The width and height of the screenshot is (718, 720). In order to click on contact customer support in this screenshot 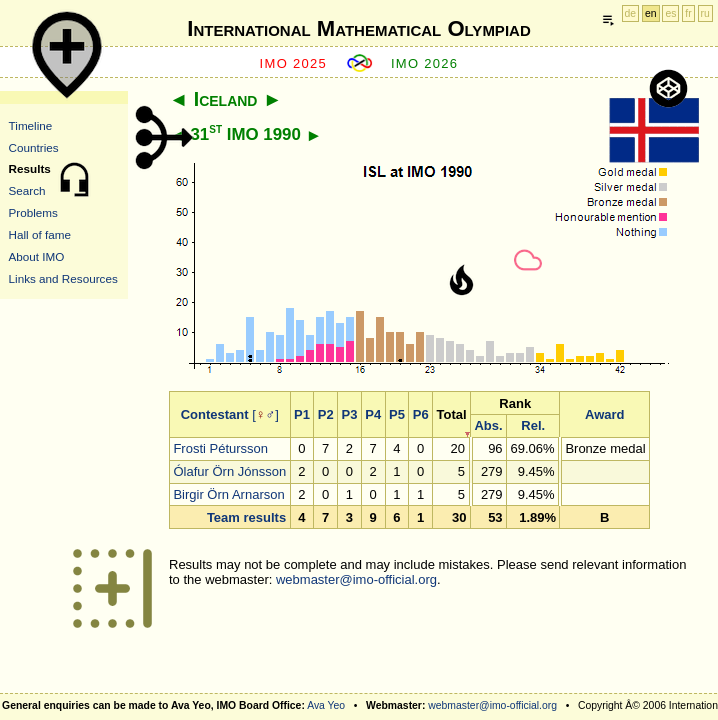, I will do `click(74, 179)`.